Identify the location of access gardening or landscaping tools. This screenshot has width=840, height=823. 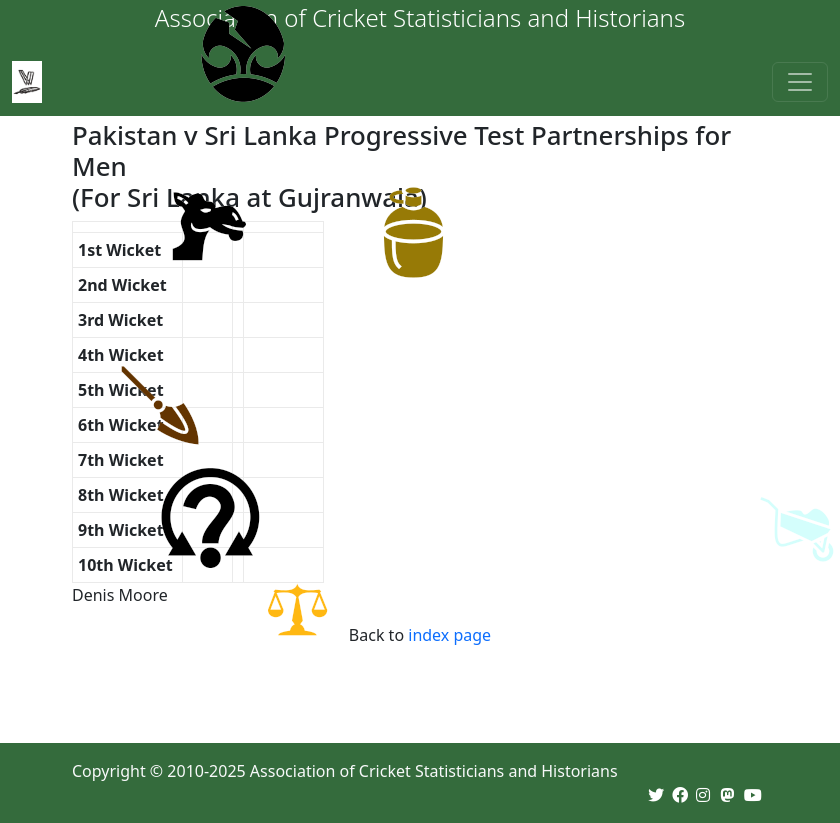
(796, 530).